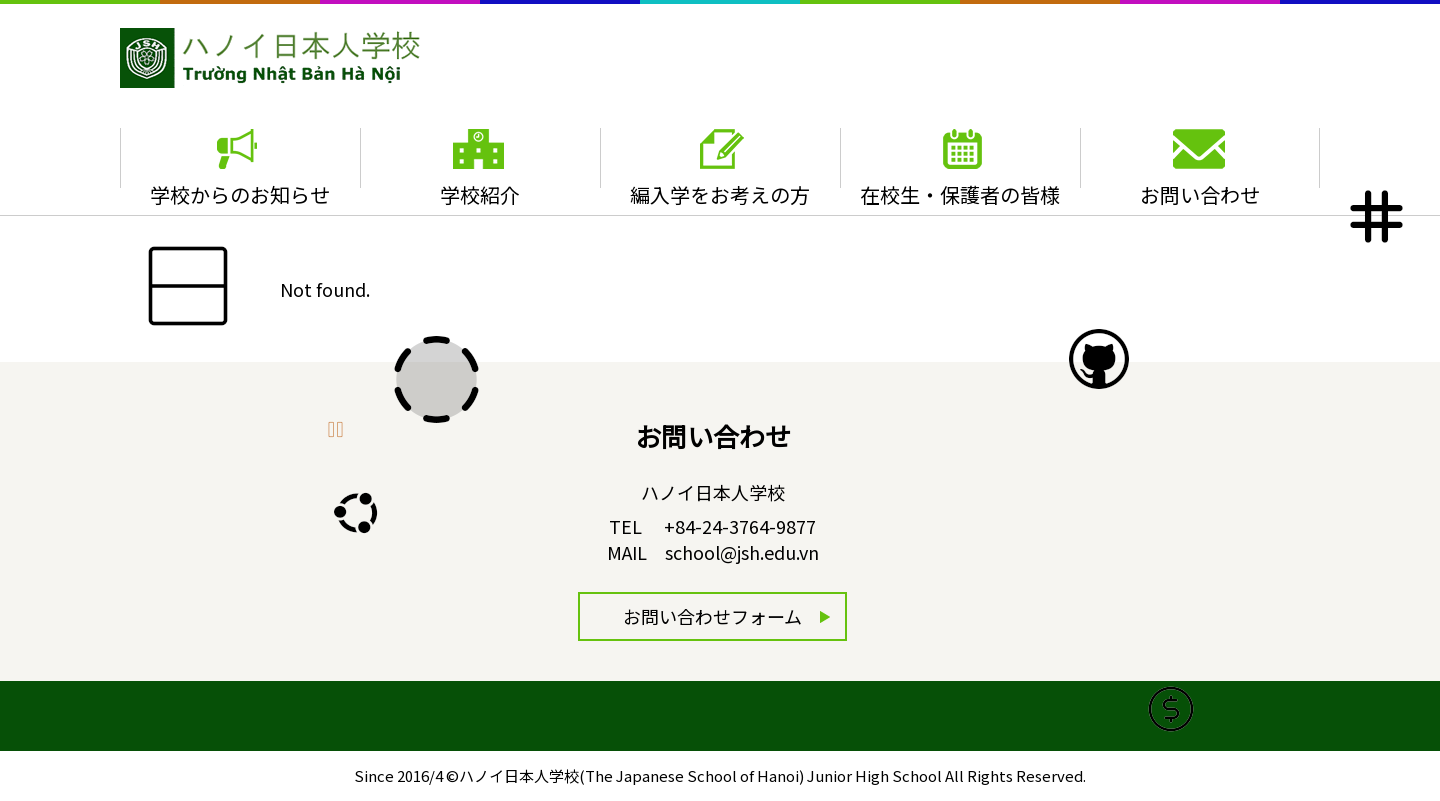 This screenshot has height=801, width=1440. I want to click on view account balance or financial summary, so click(1171, 709).